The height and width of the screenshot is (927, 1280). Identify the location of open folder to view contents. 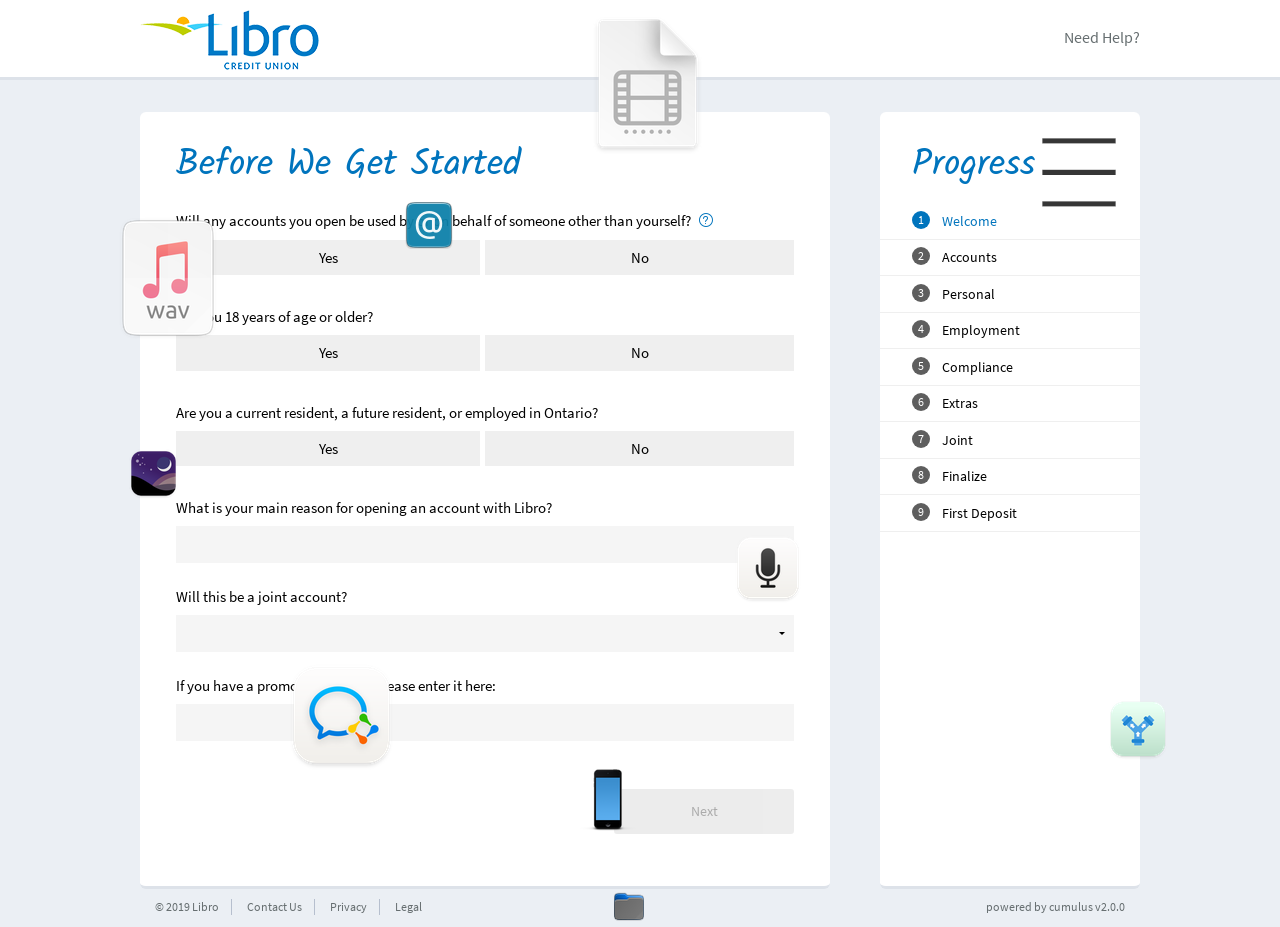
(629, 906).